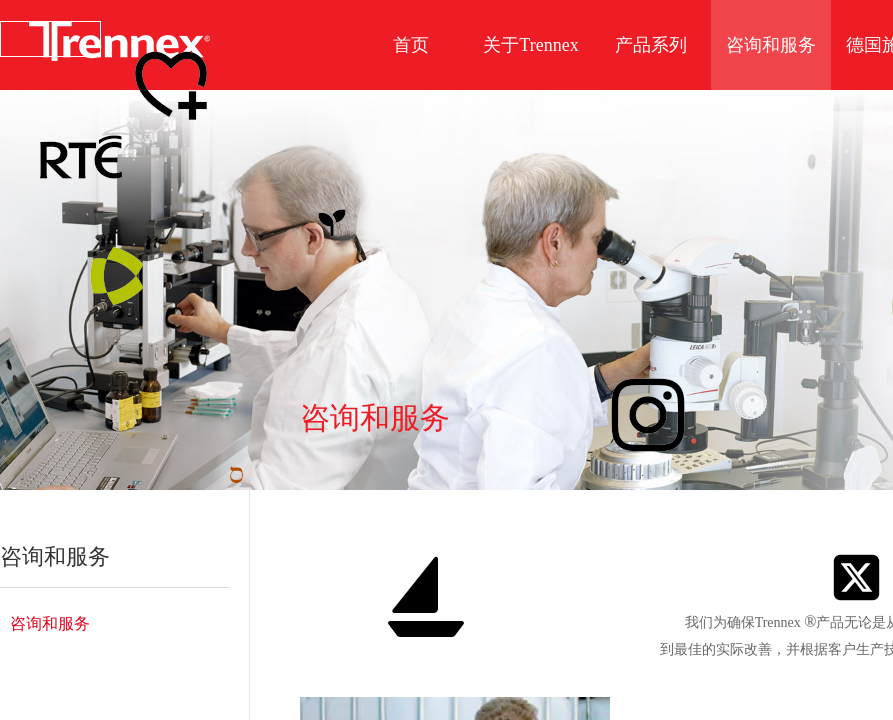 Image resolution: width=893 pixels, height=720 pixels. Describe the element at coordinates (426, 597) in the screenshot. I see `view nearby marina or sailing destinations` at that location.